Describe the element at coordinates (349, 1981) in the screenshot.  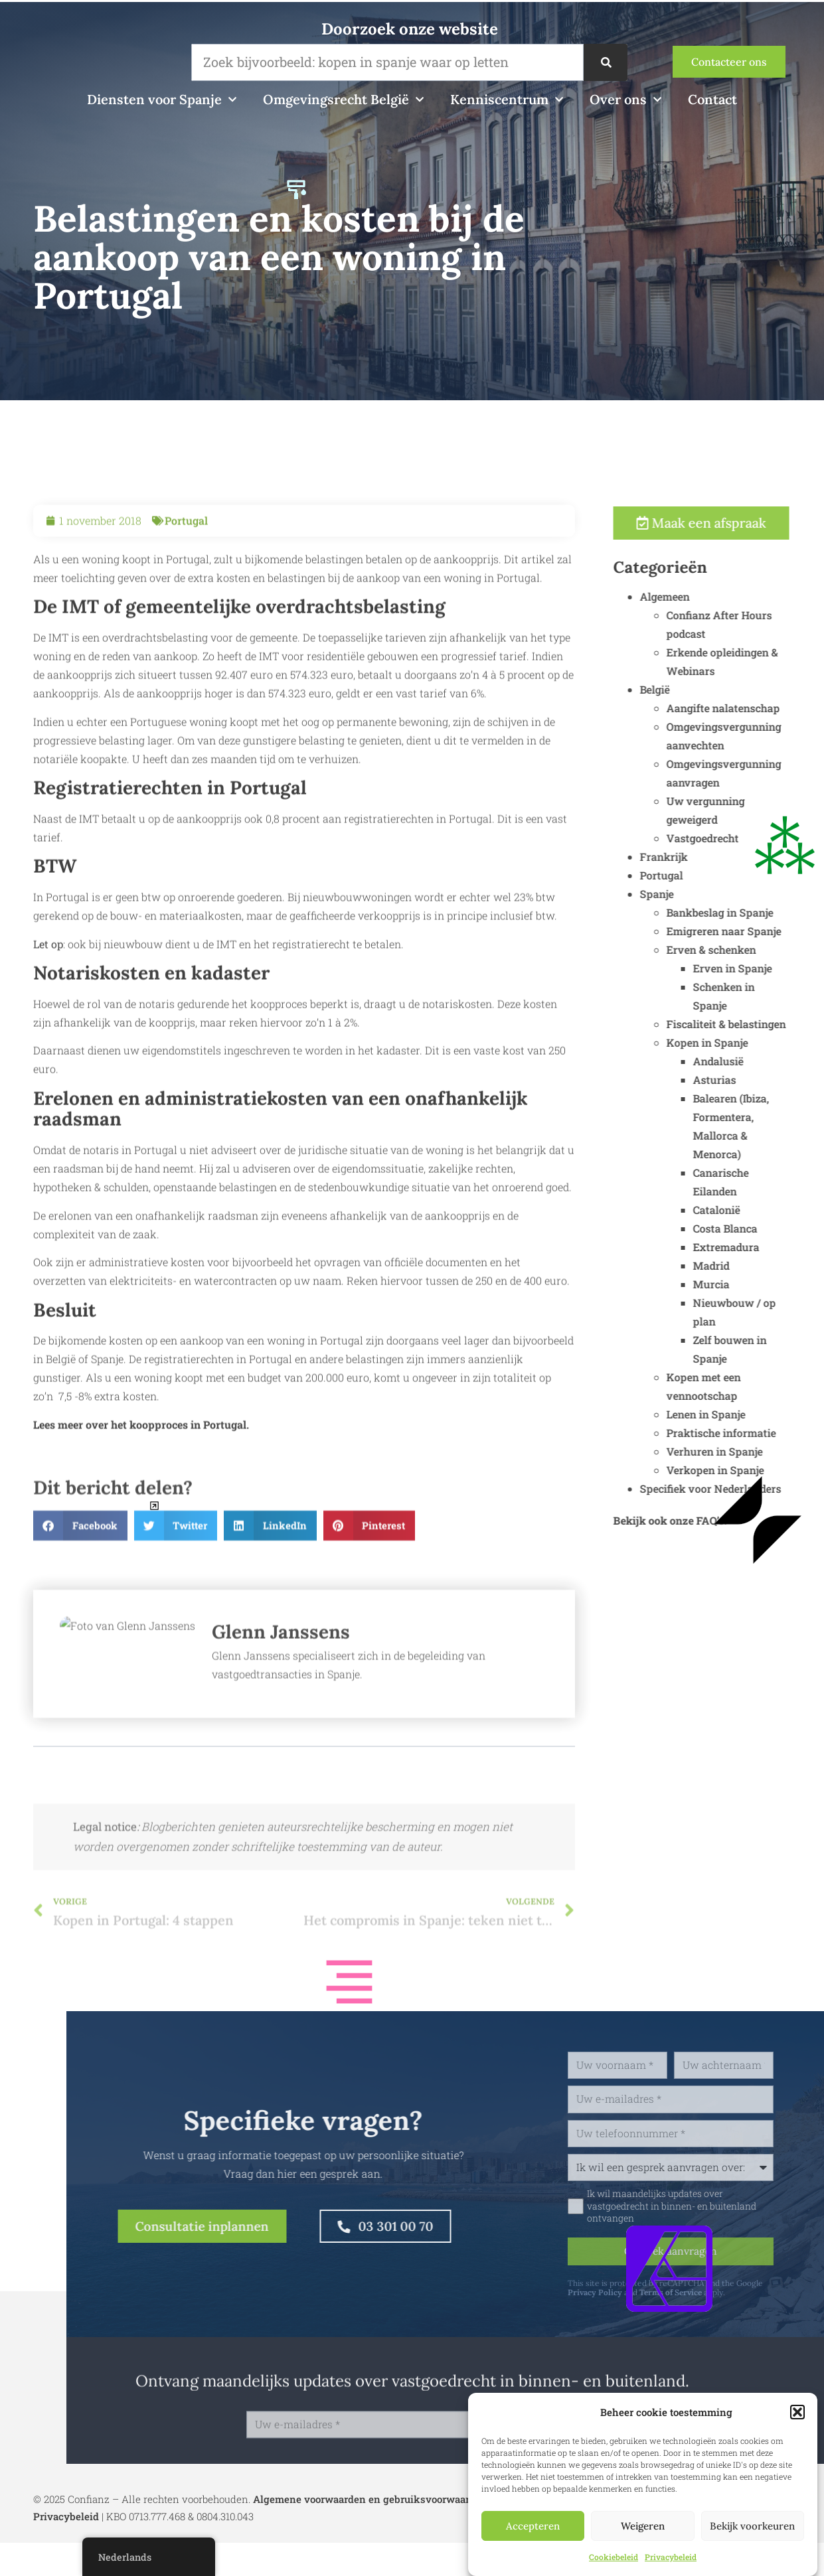
I see `align text to the right` at that location.